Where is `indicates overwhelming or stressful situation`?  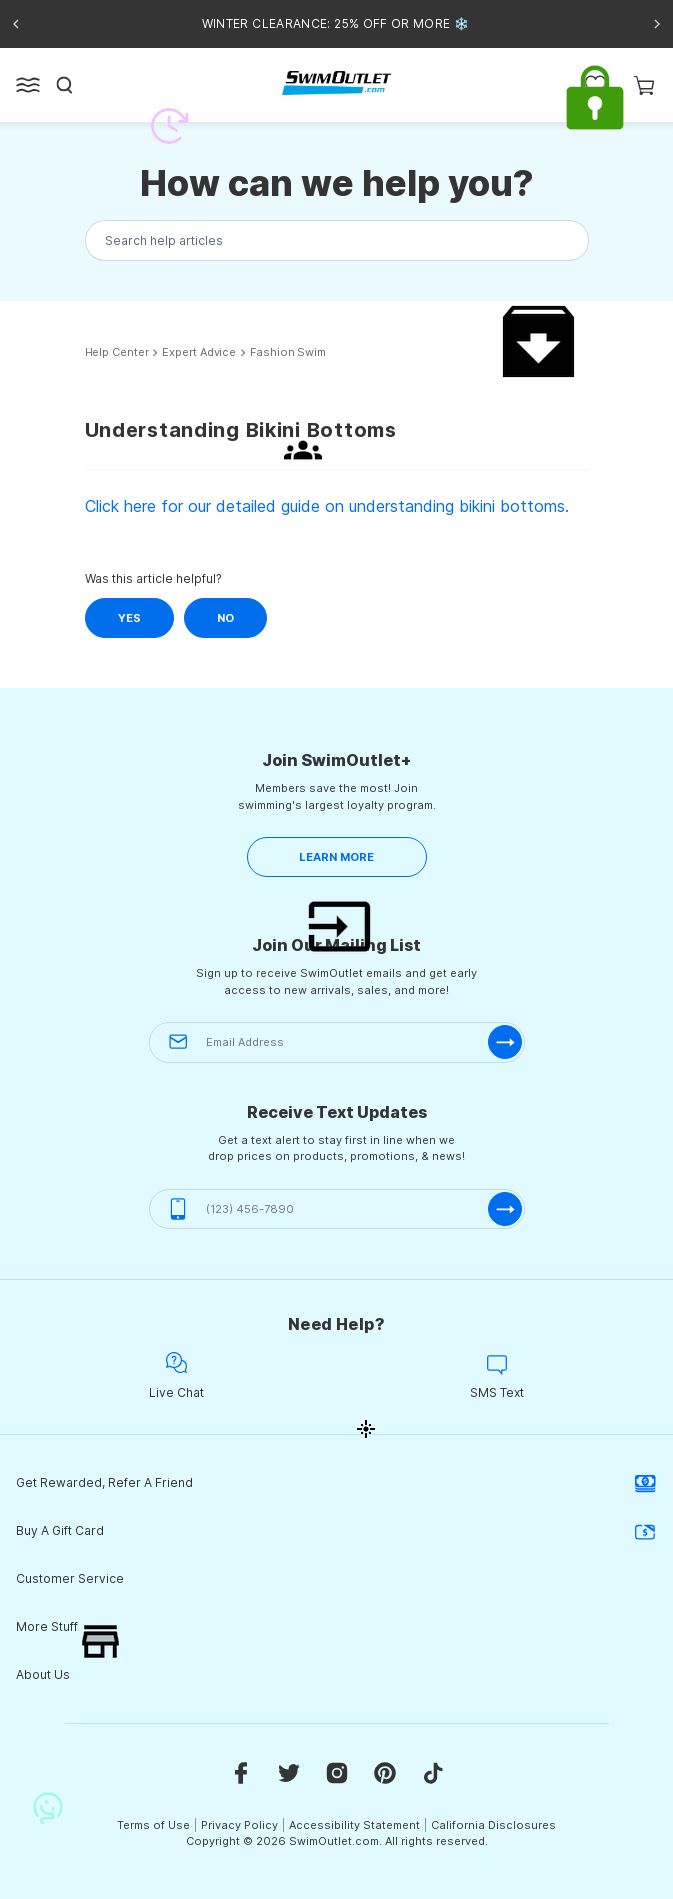 indicates overwhelming or stressful situation is located at coordinates (48, 1807).